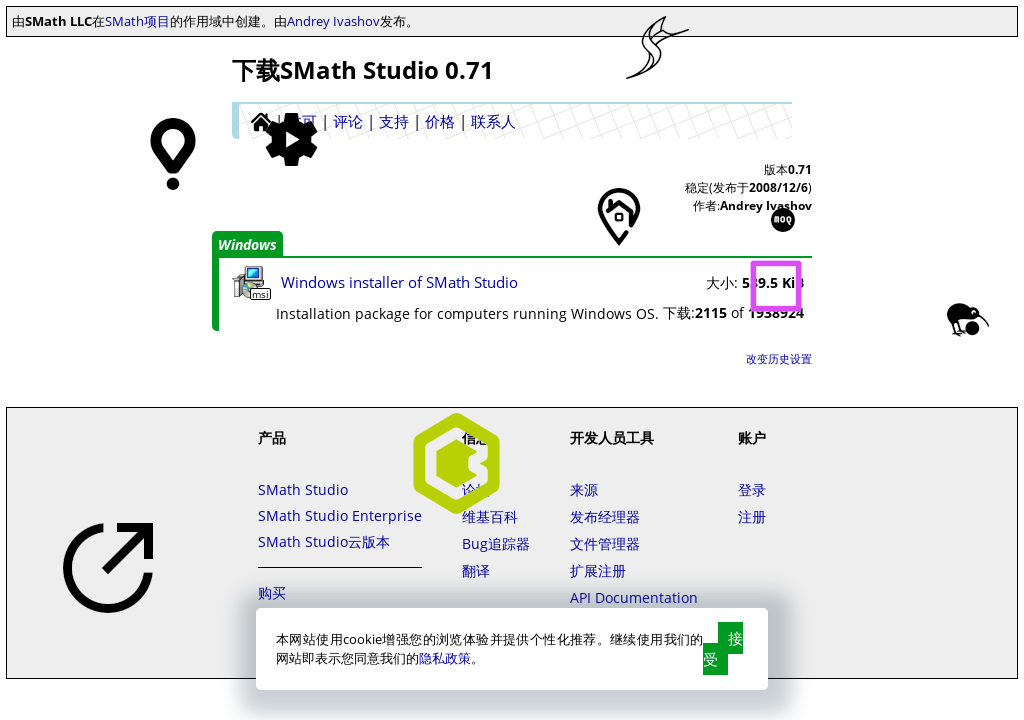 This screenshot has width=1024, height=720. I want to click on an unchecked checkbox awaiting selection, so click(776, 286).